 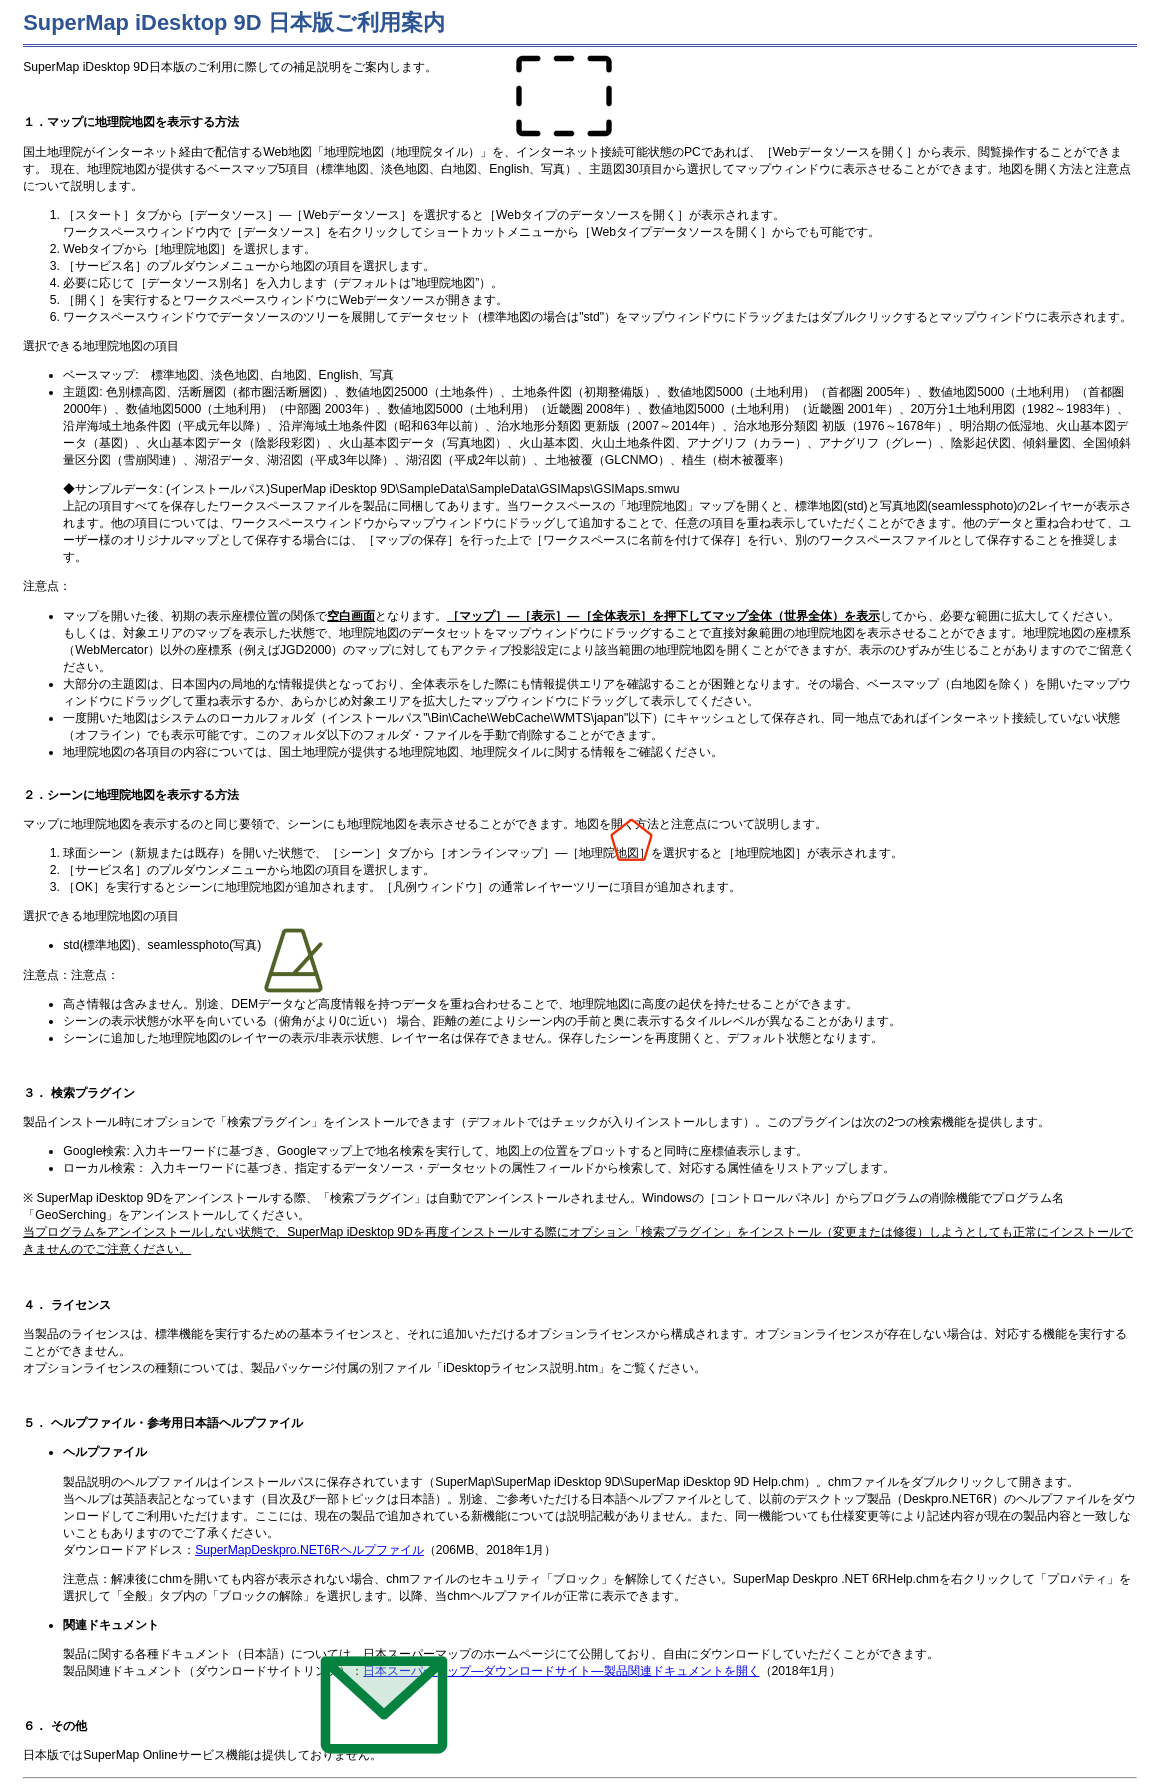 I want to click on open your inbox or email, so click(x=384, y=1705).